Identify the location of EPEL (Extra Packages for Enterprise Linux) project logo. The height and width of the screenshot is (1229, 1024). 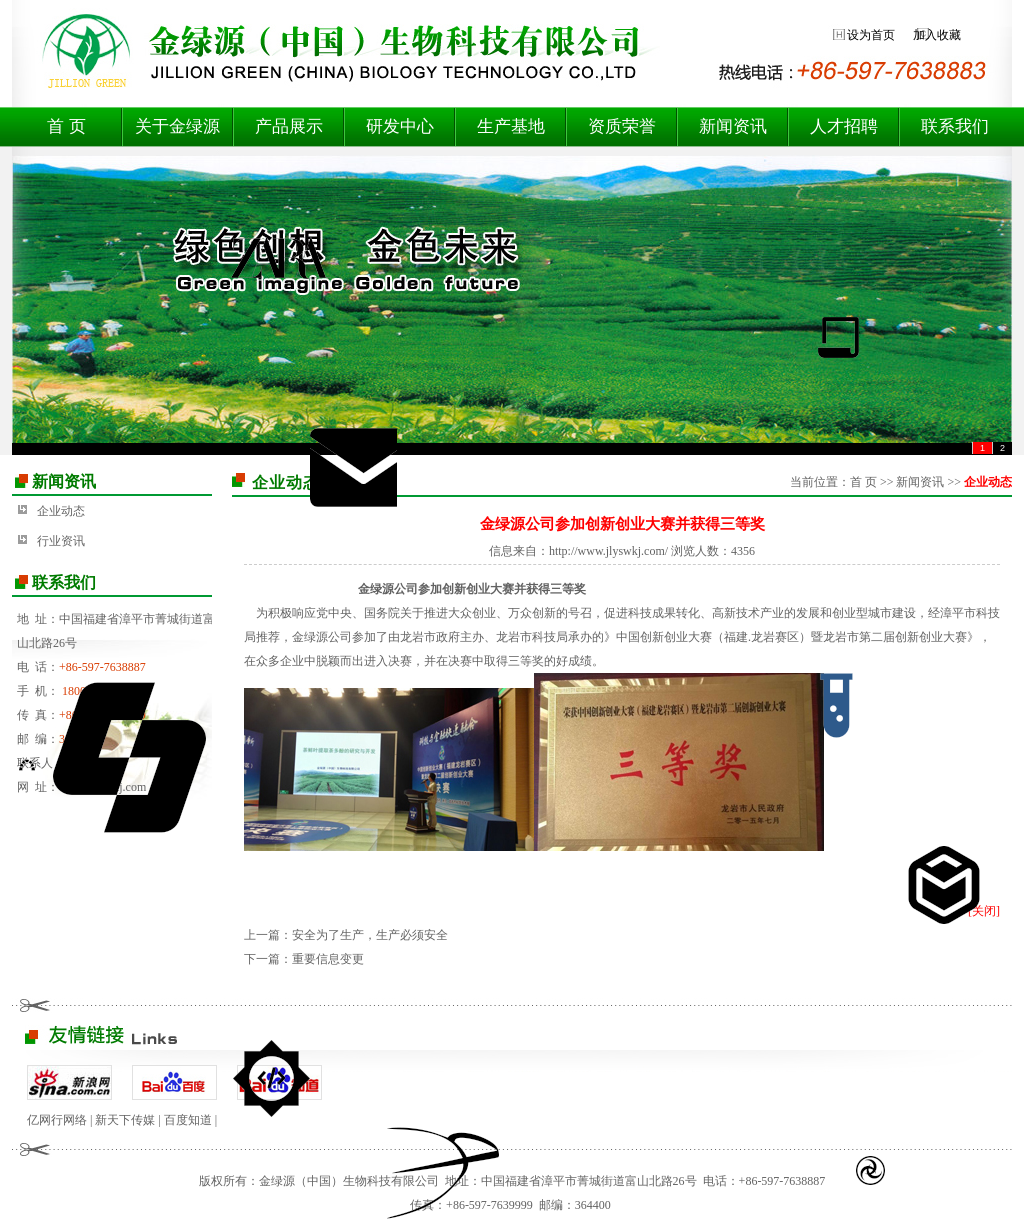
(443, 1173).